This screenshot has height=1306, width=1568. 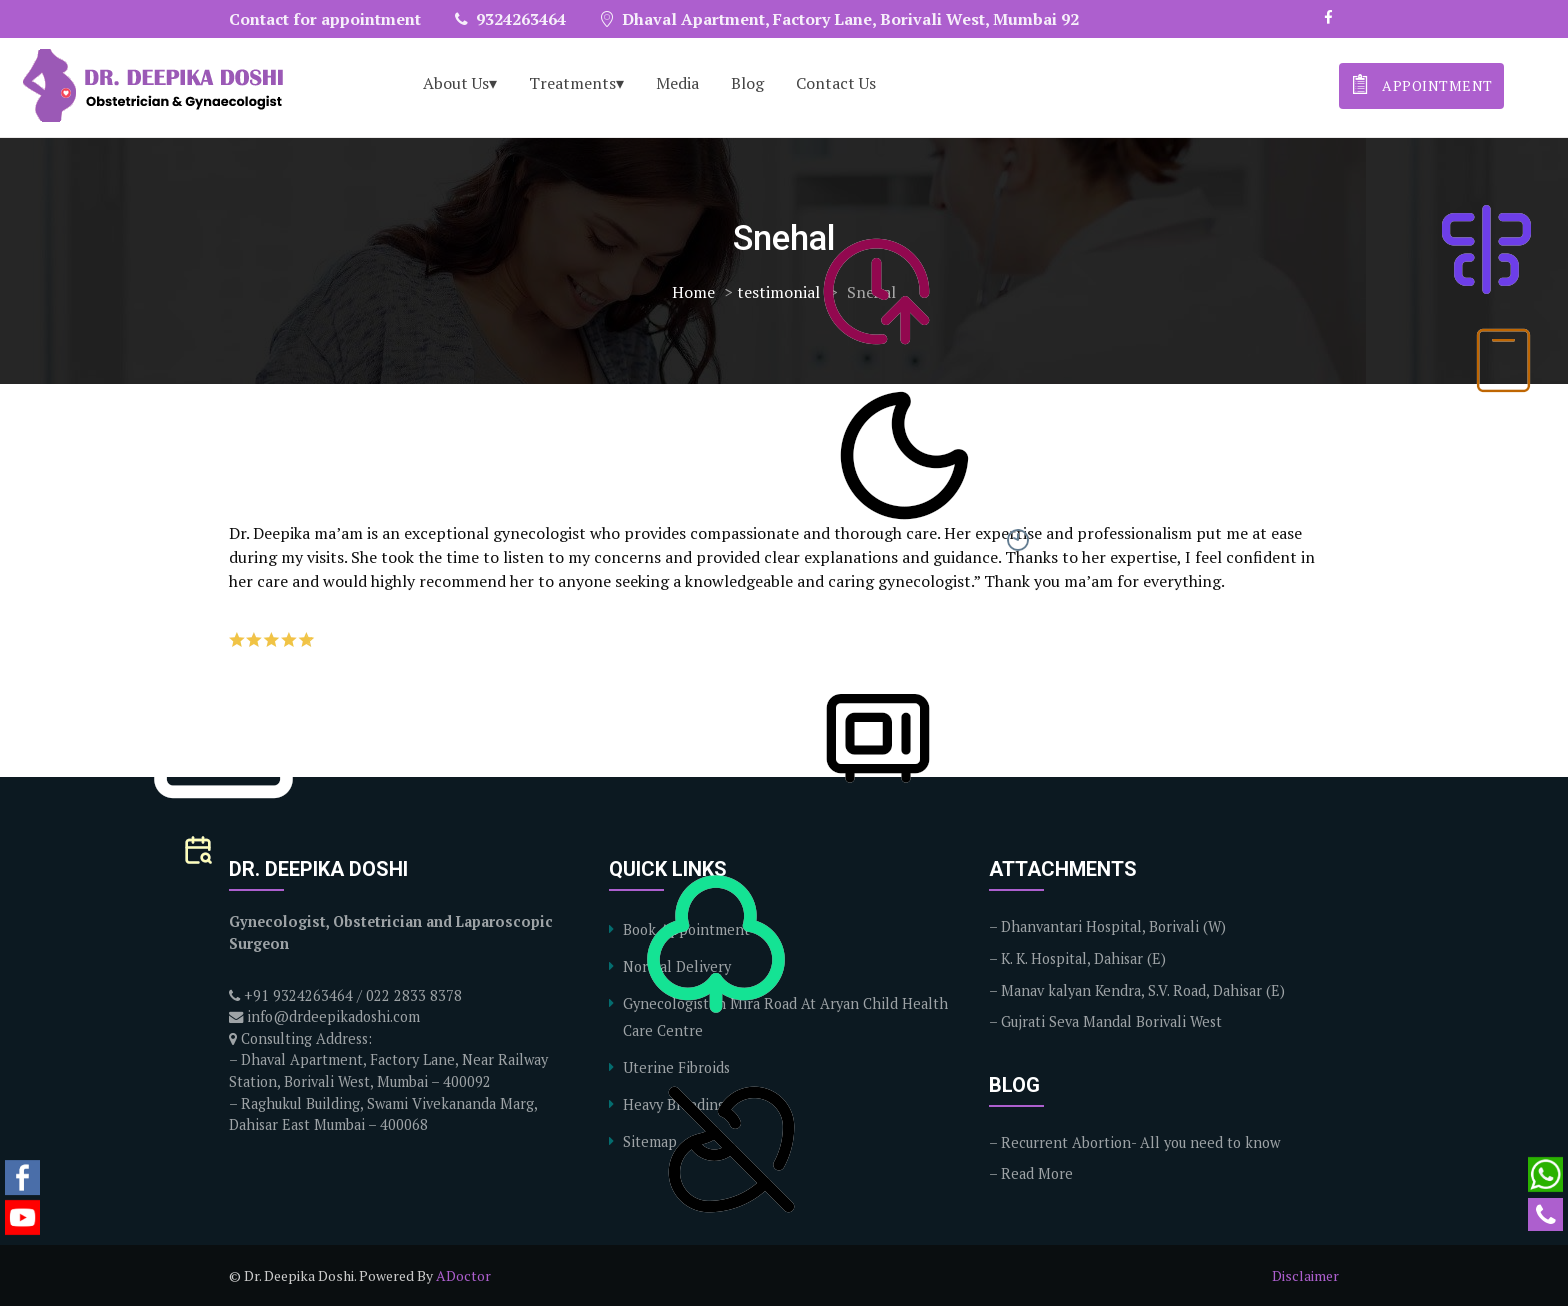 I want to click on indicates item contains no beans or is bean-free, so click(x=731, y=1149).